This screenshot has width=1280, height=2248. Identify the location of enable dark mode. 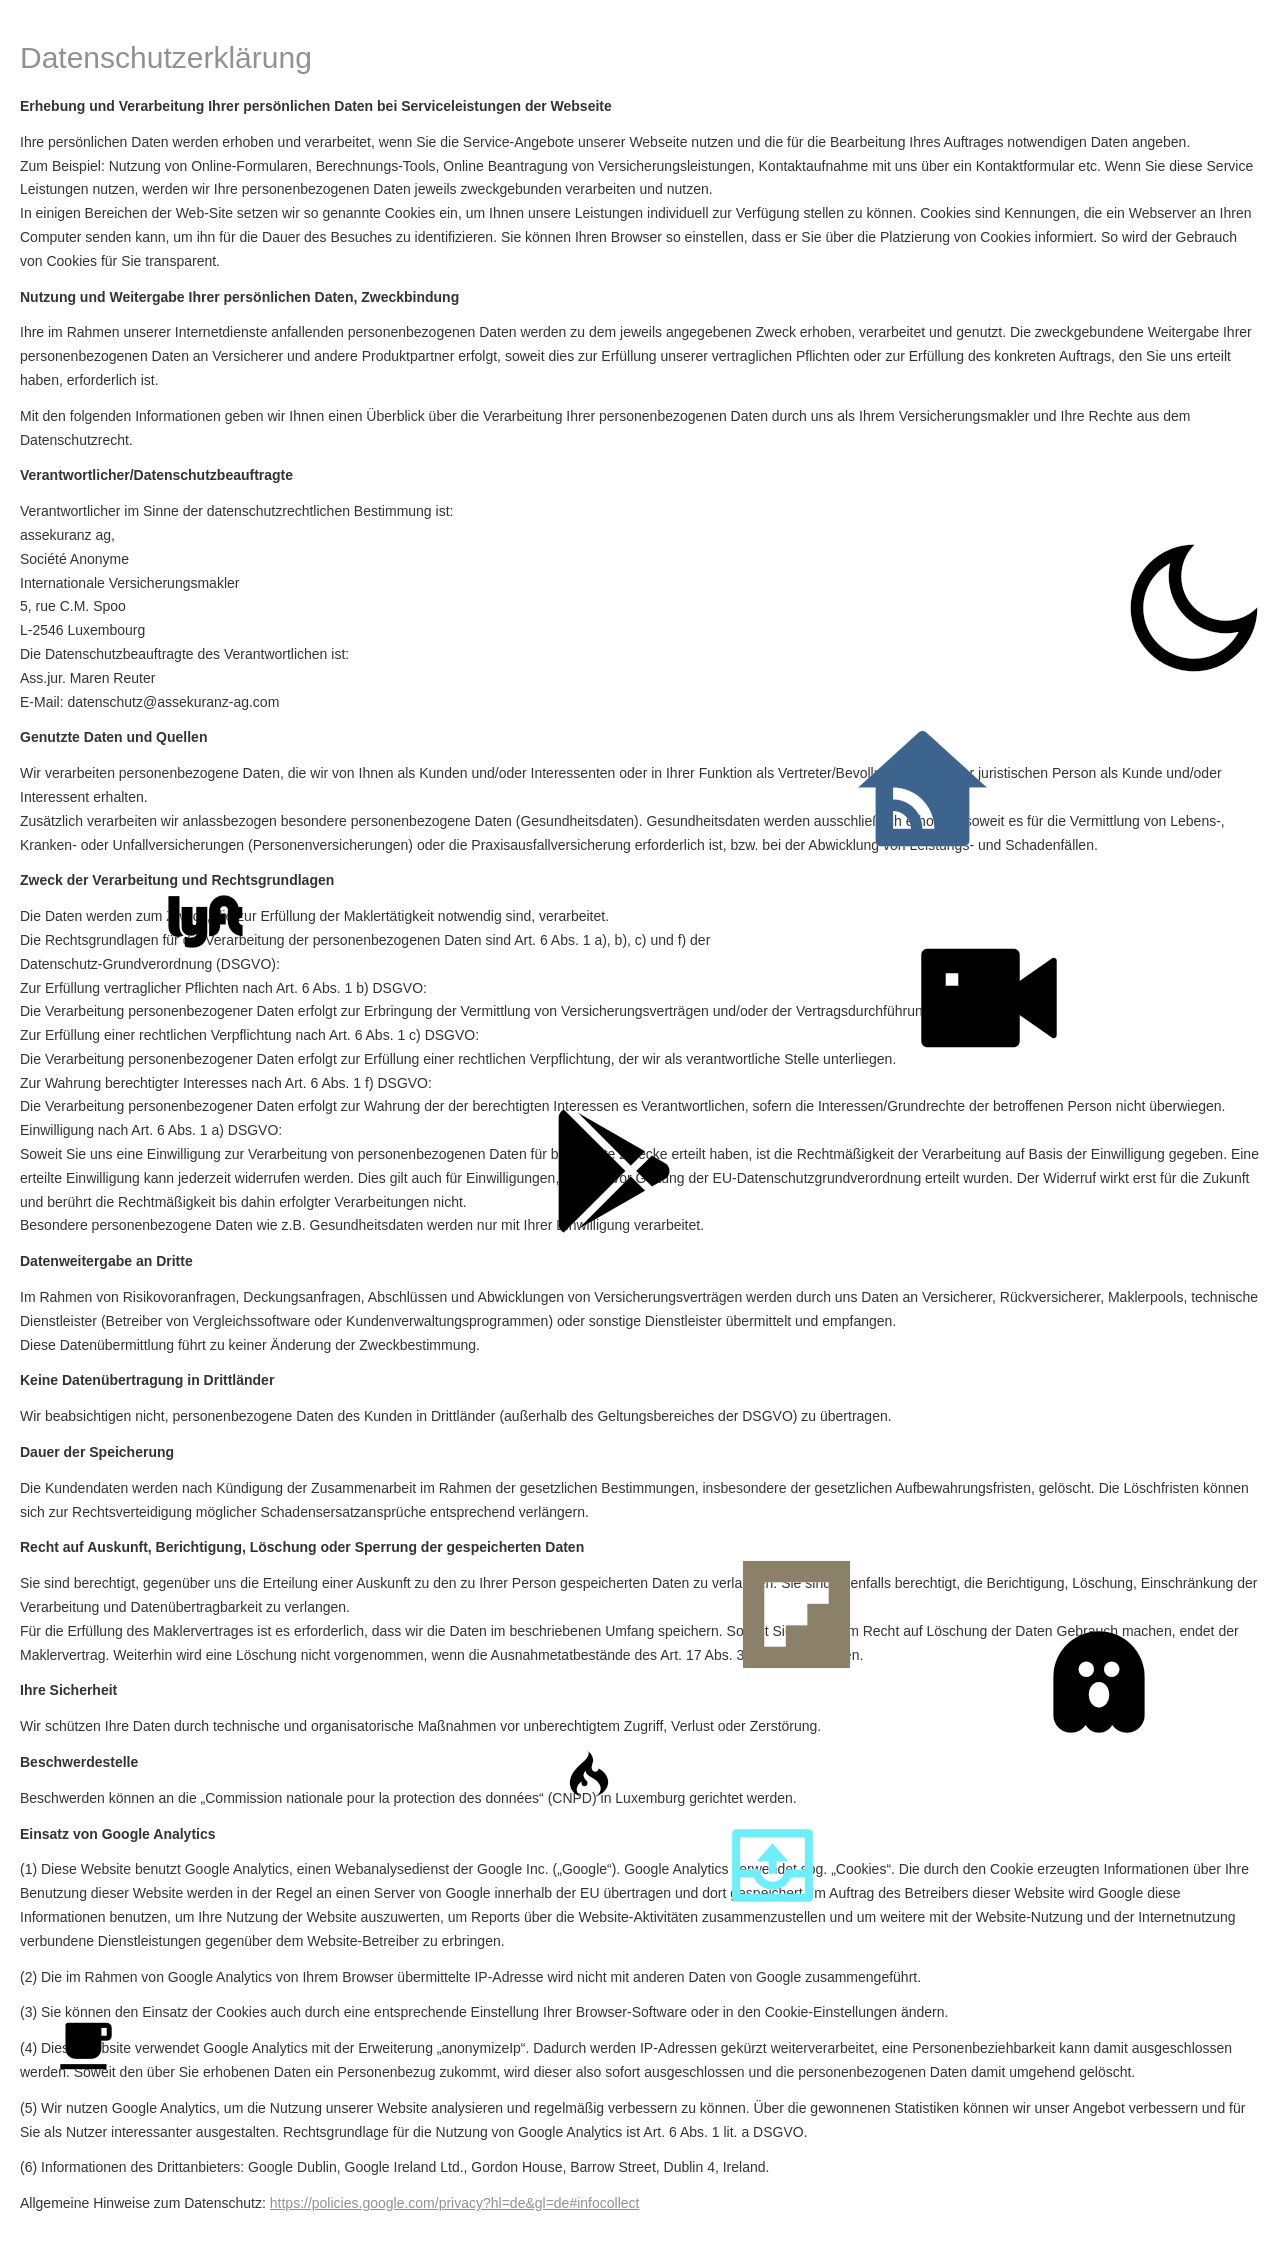
(1194, 608).